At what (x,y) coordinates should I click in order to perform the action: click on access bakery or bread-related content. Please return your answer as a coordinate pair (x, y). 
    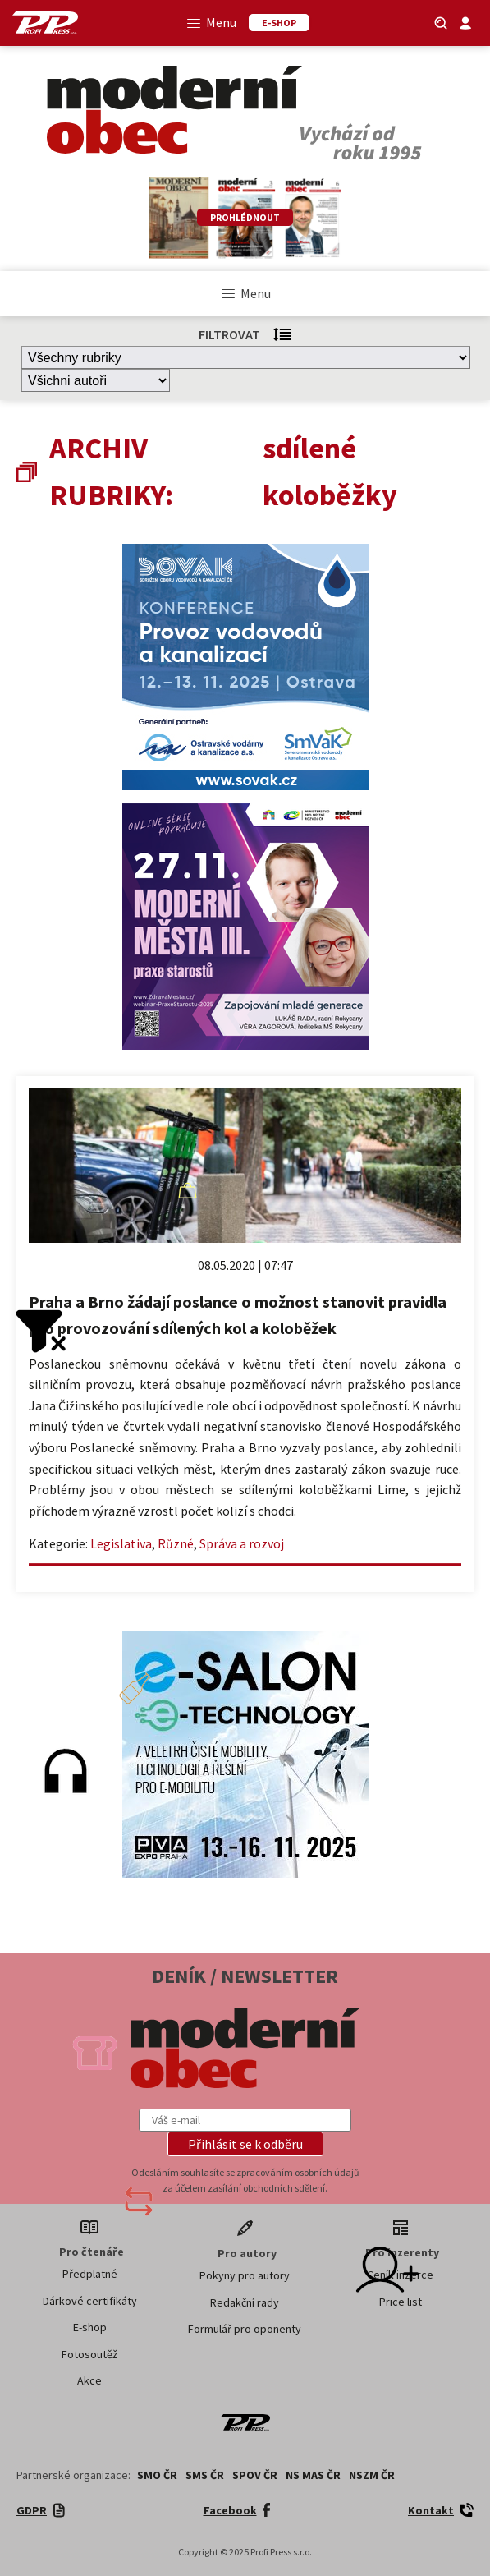
    Looking at the image, I should click on (95, 2053).